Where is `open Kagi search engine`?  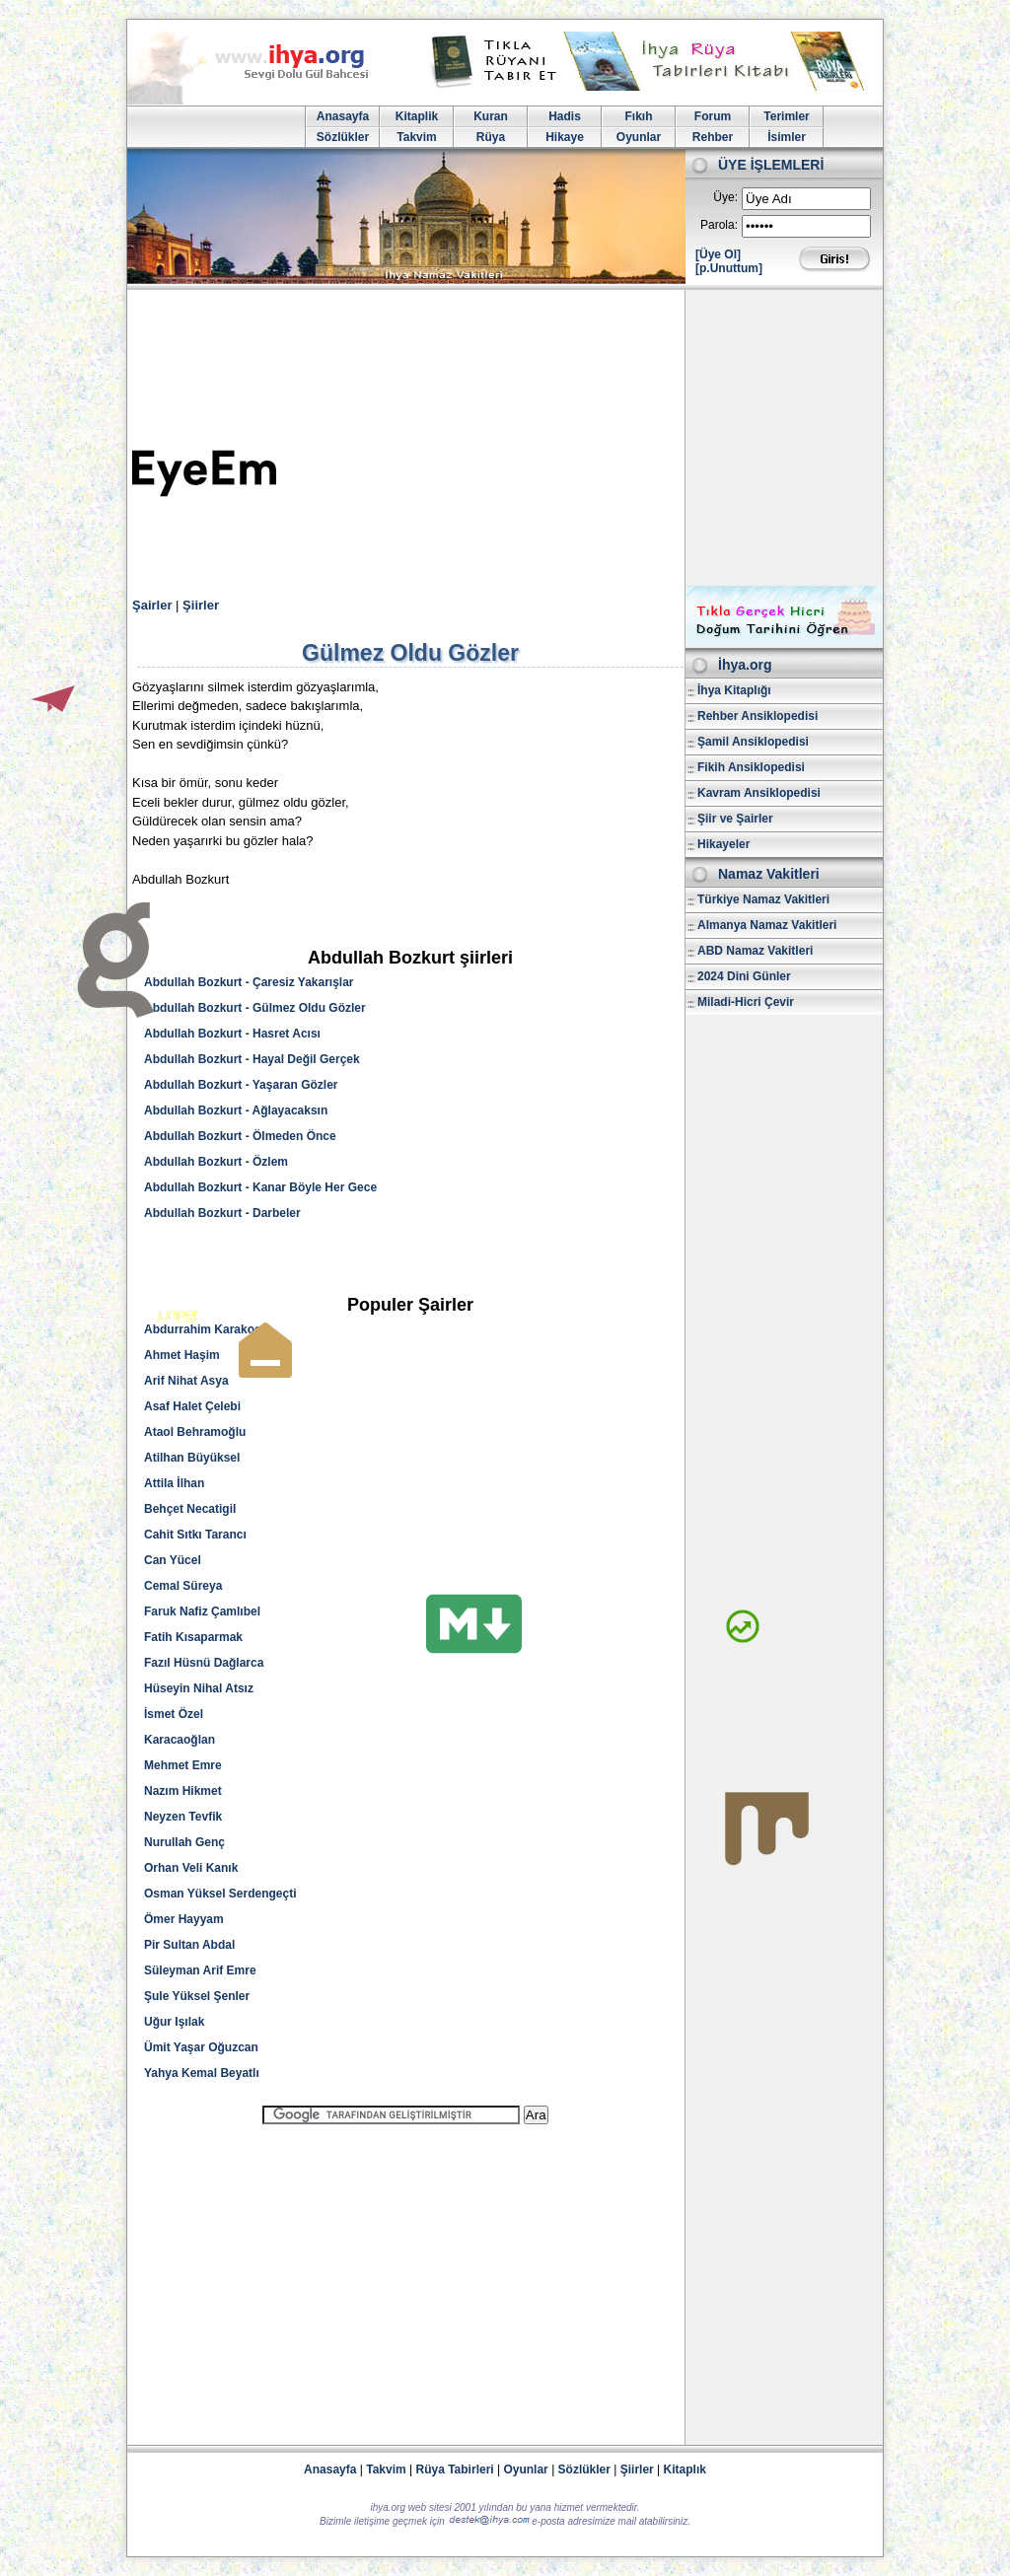
open Kagi search engine is located at coordinates (115, 960).